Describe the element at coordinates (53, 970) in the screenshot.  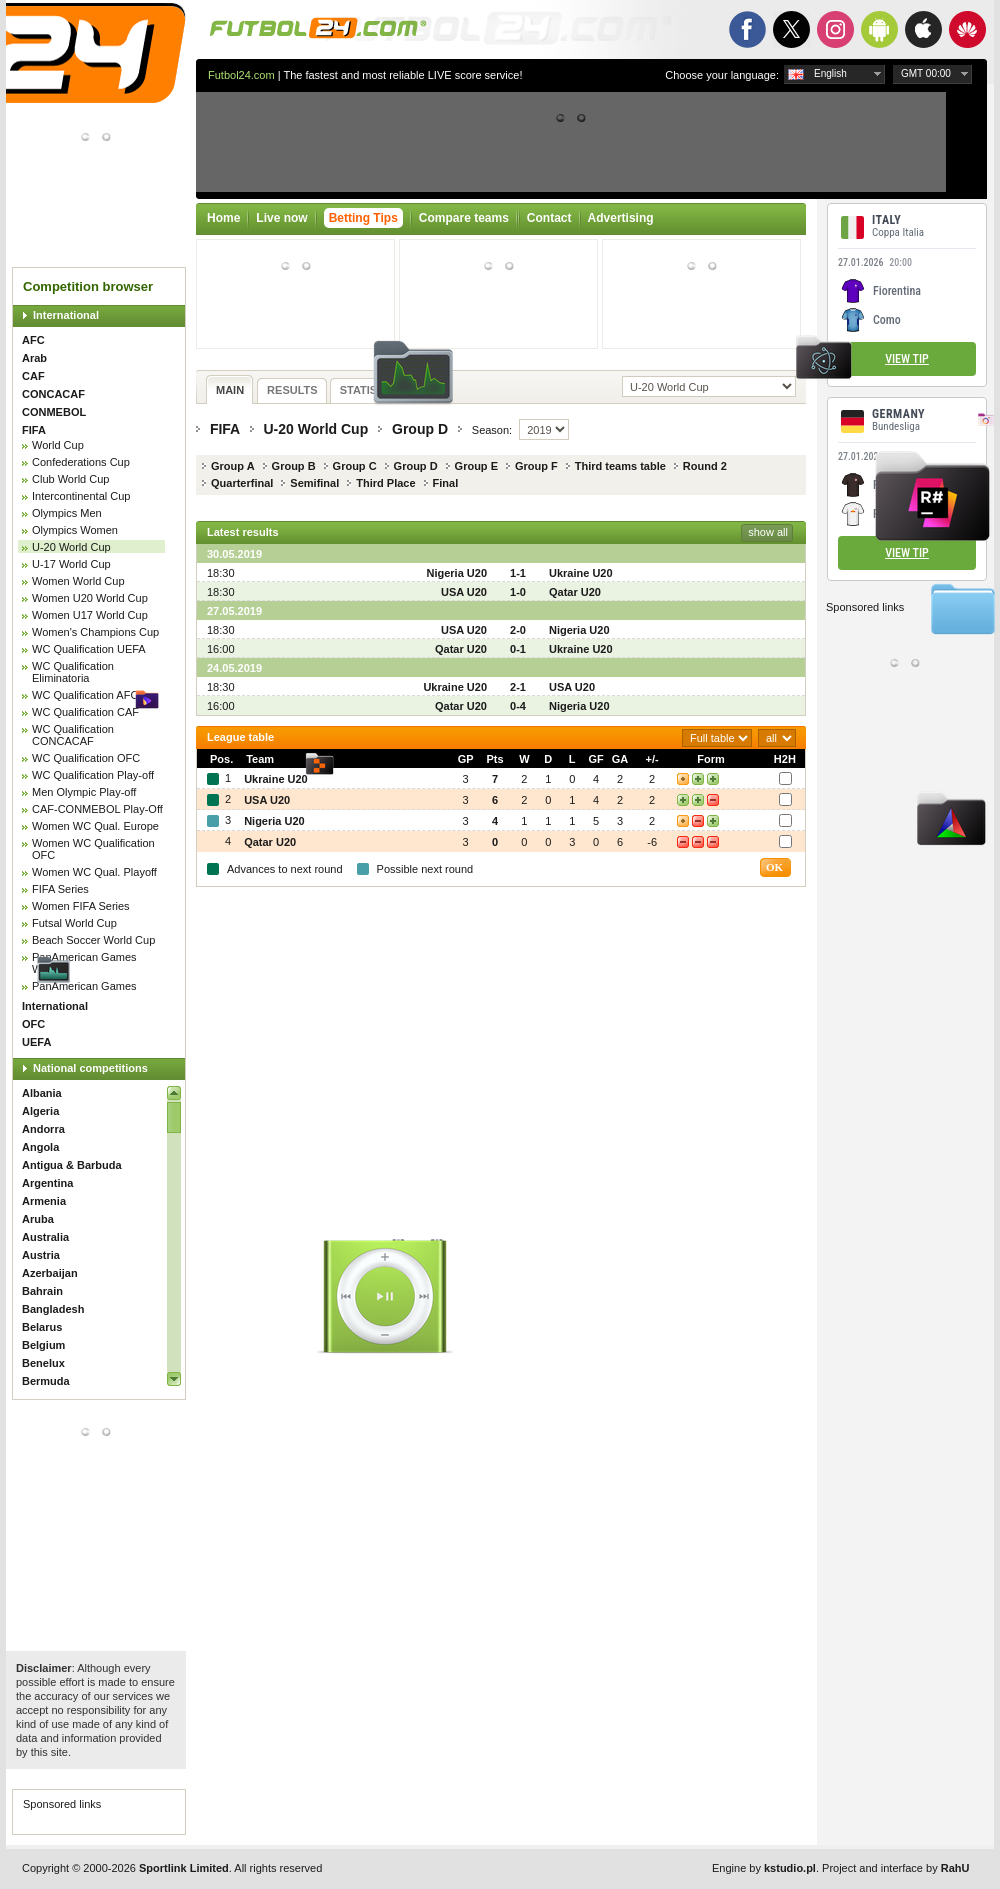
I see `open system monitoring files` at that location.